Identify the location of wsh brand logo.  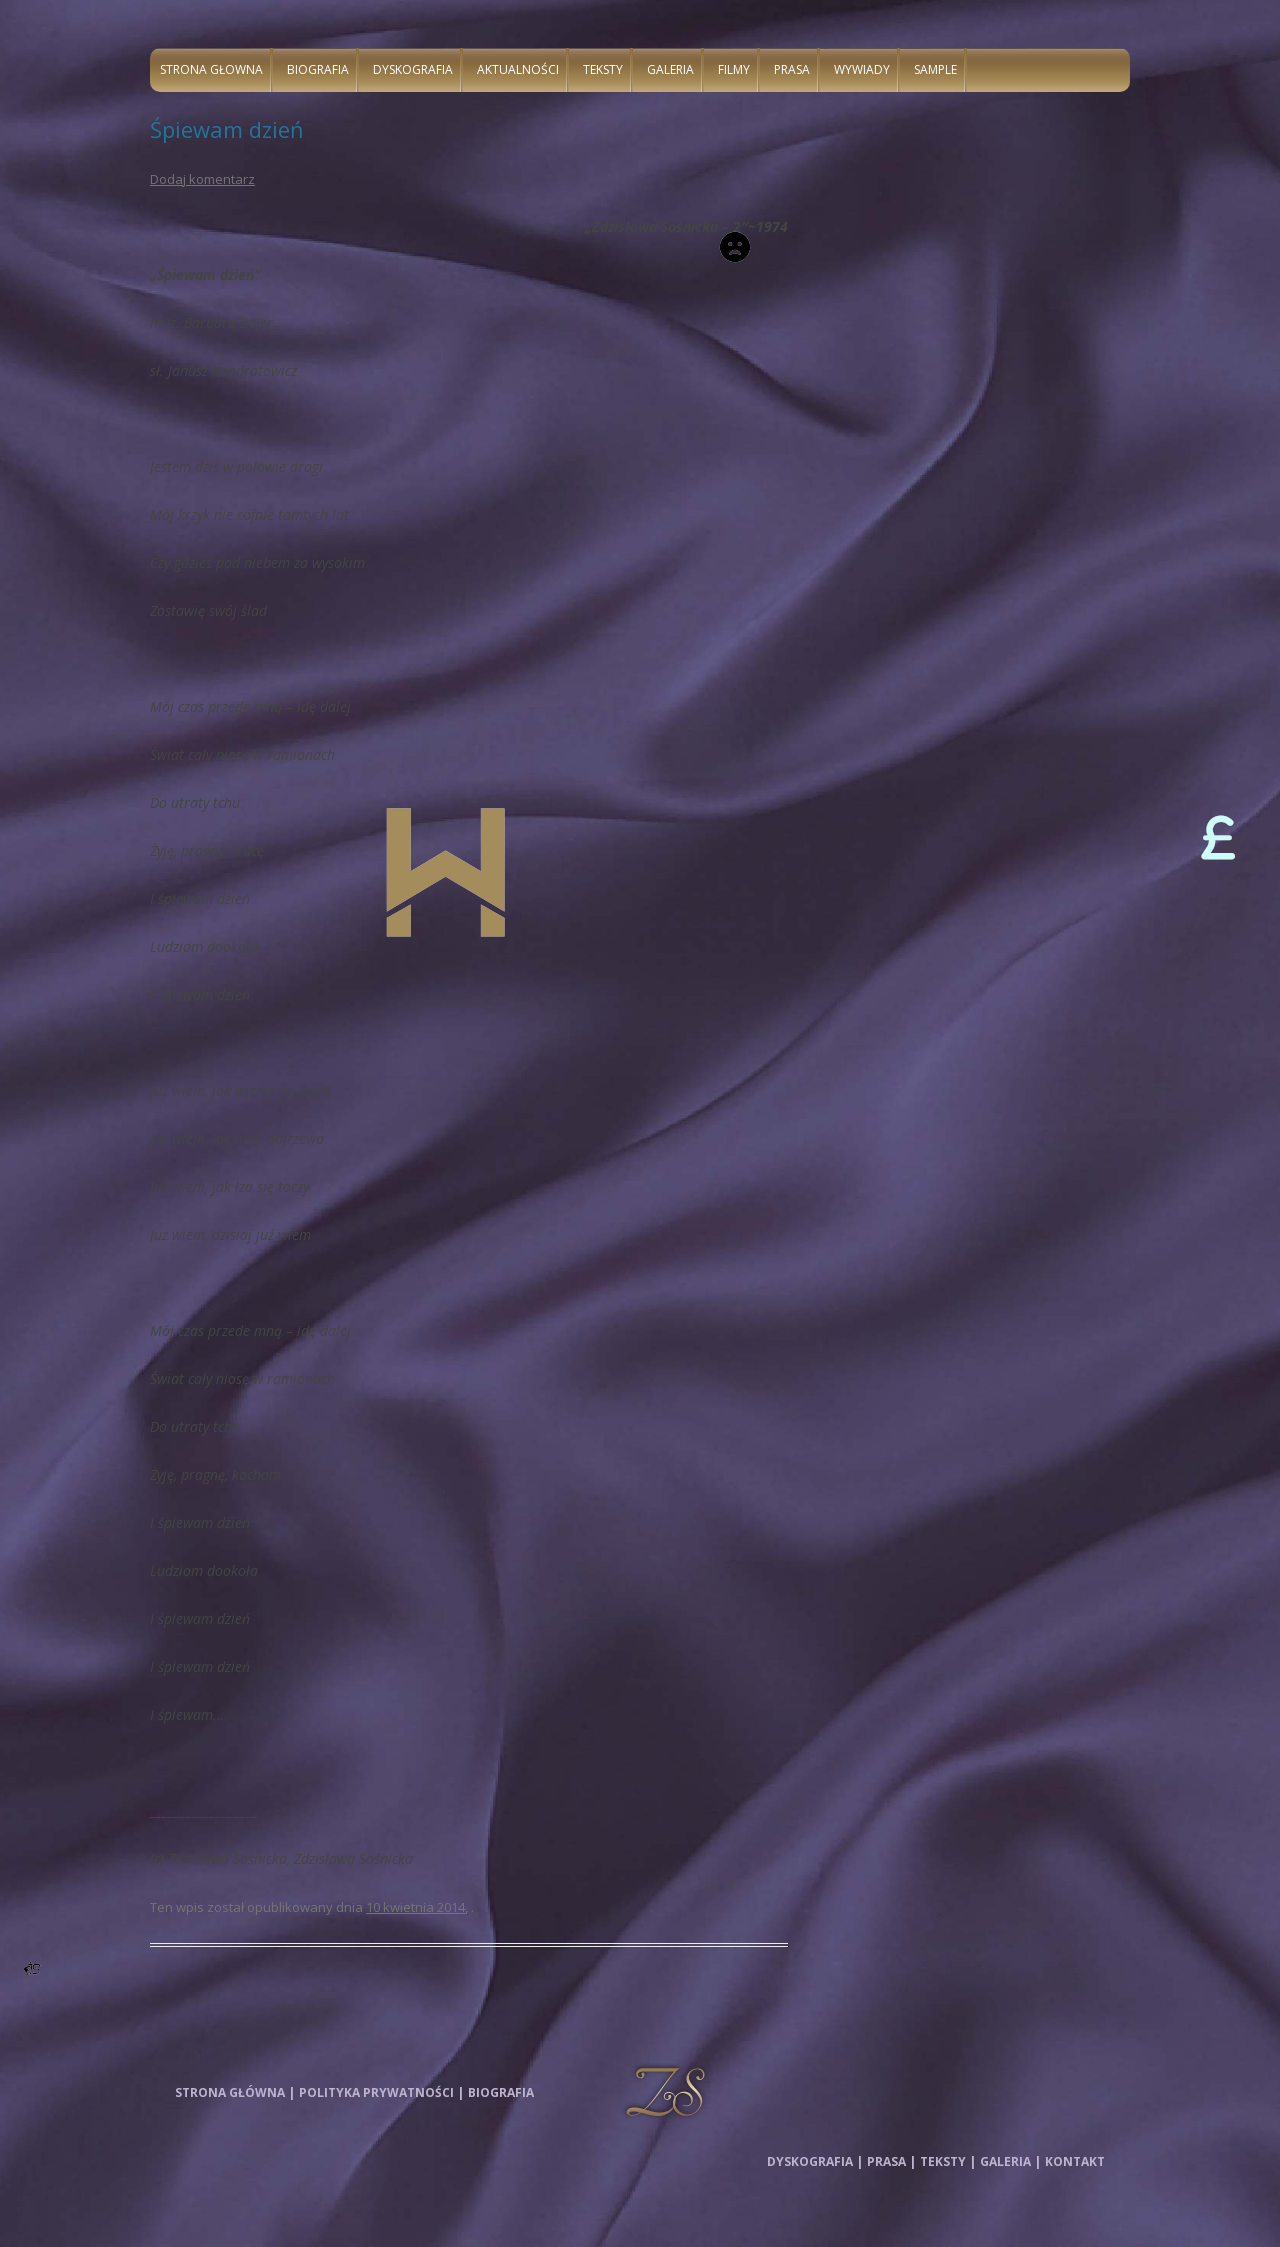
(445, 872).